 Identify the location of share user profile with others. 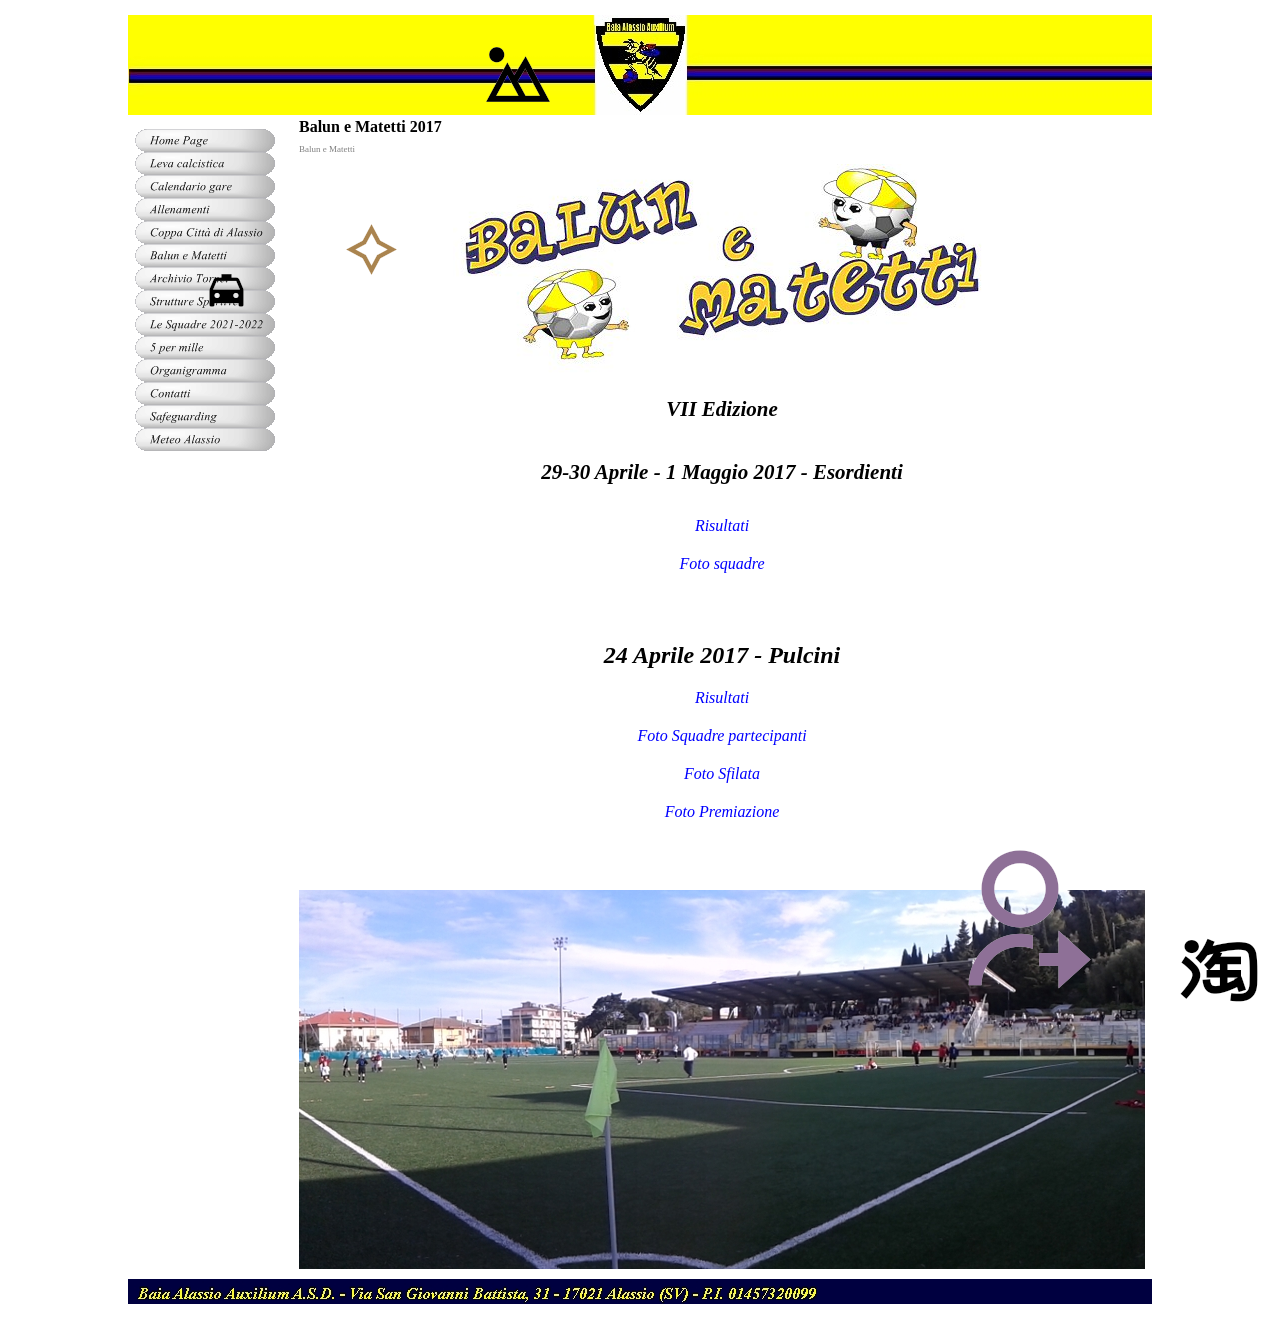
(1020, 921).